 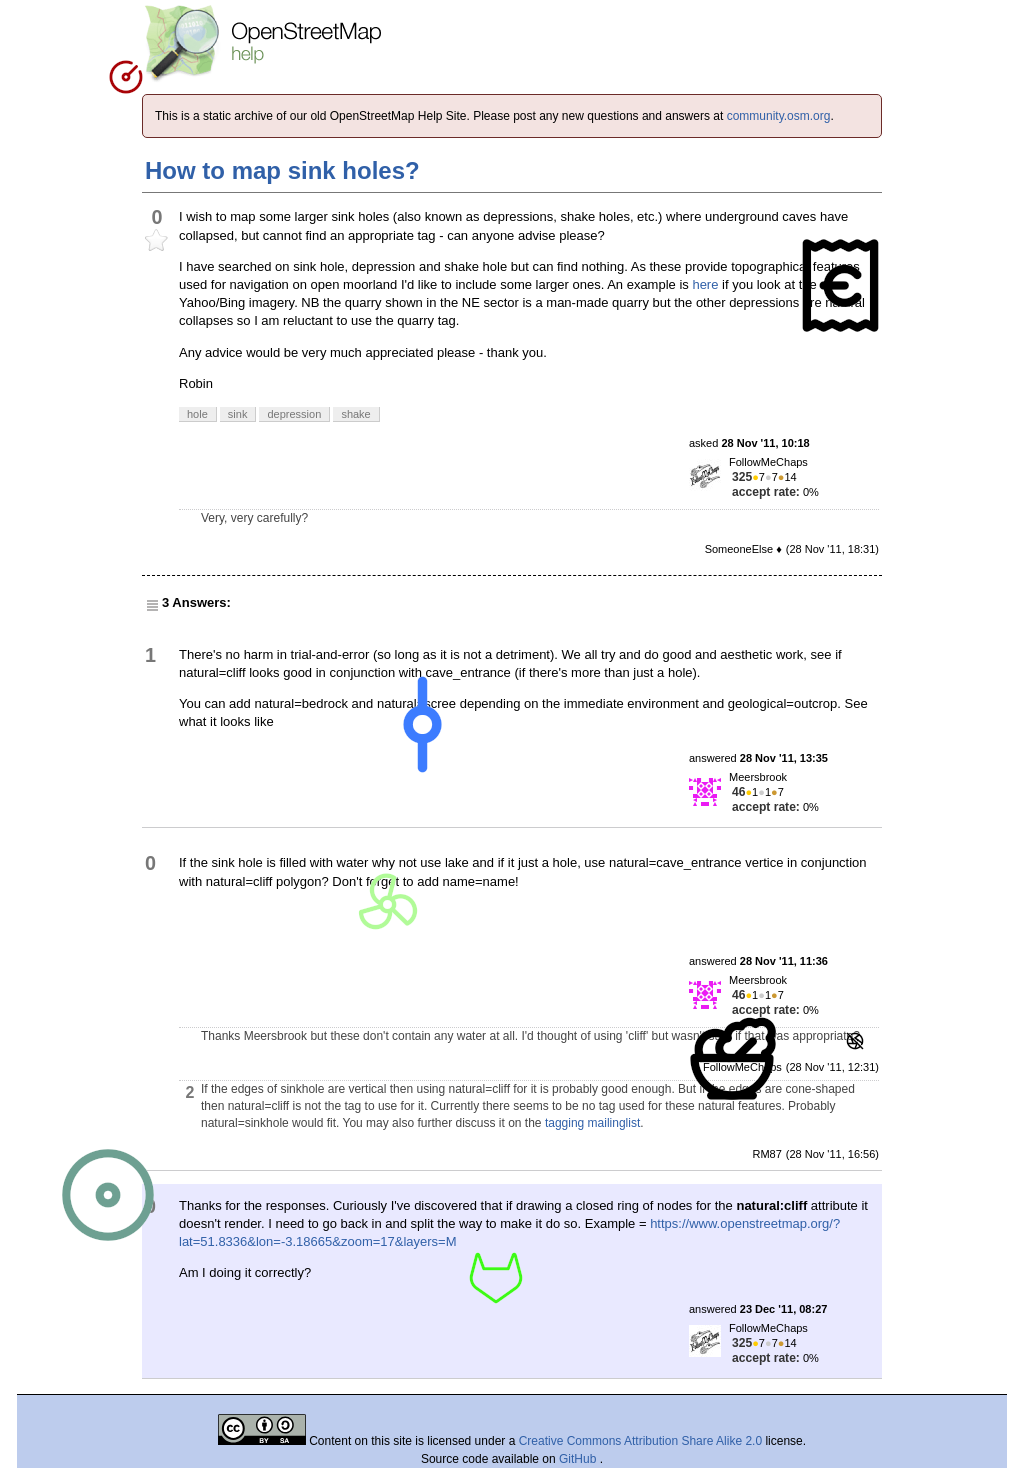 What do you see at coordinates (387, 904) in the screenshot?
I see `adjust fan or ventilation settings` at bounding box center [387, 904].